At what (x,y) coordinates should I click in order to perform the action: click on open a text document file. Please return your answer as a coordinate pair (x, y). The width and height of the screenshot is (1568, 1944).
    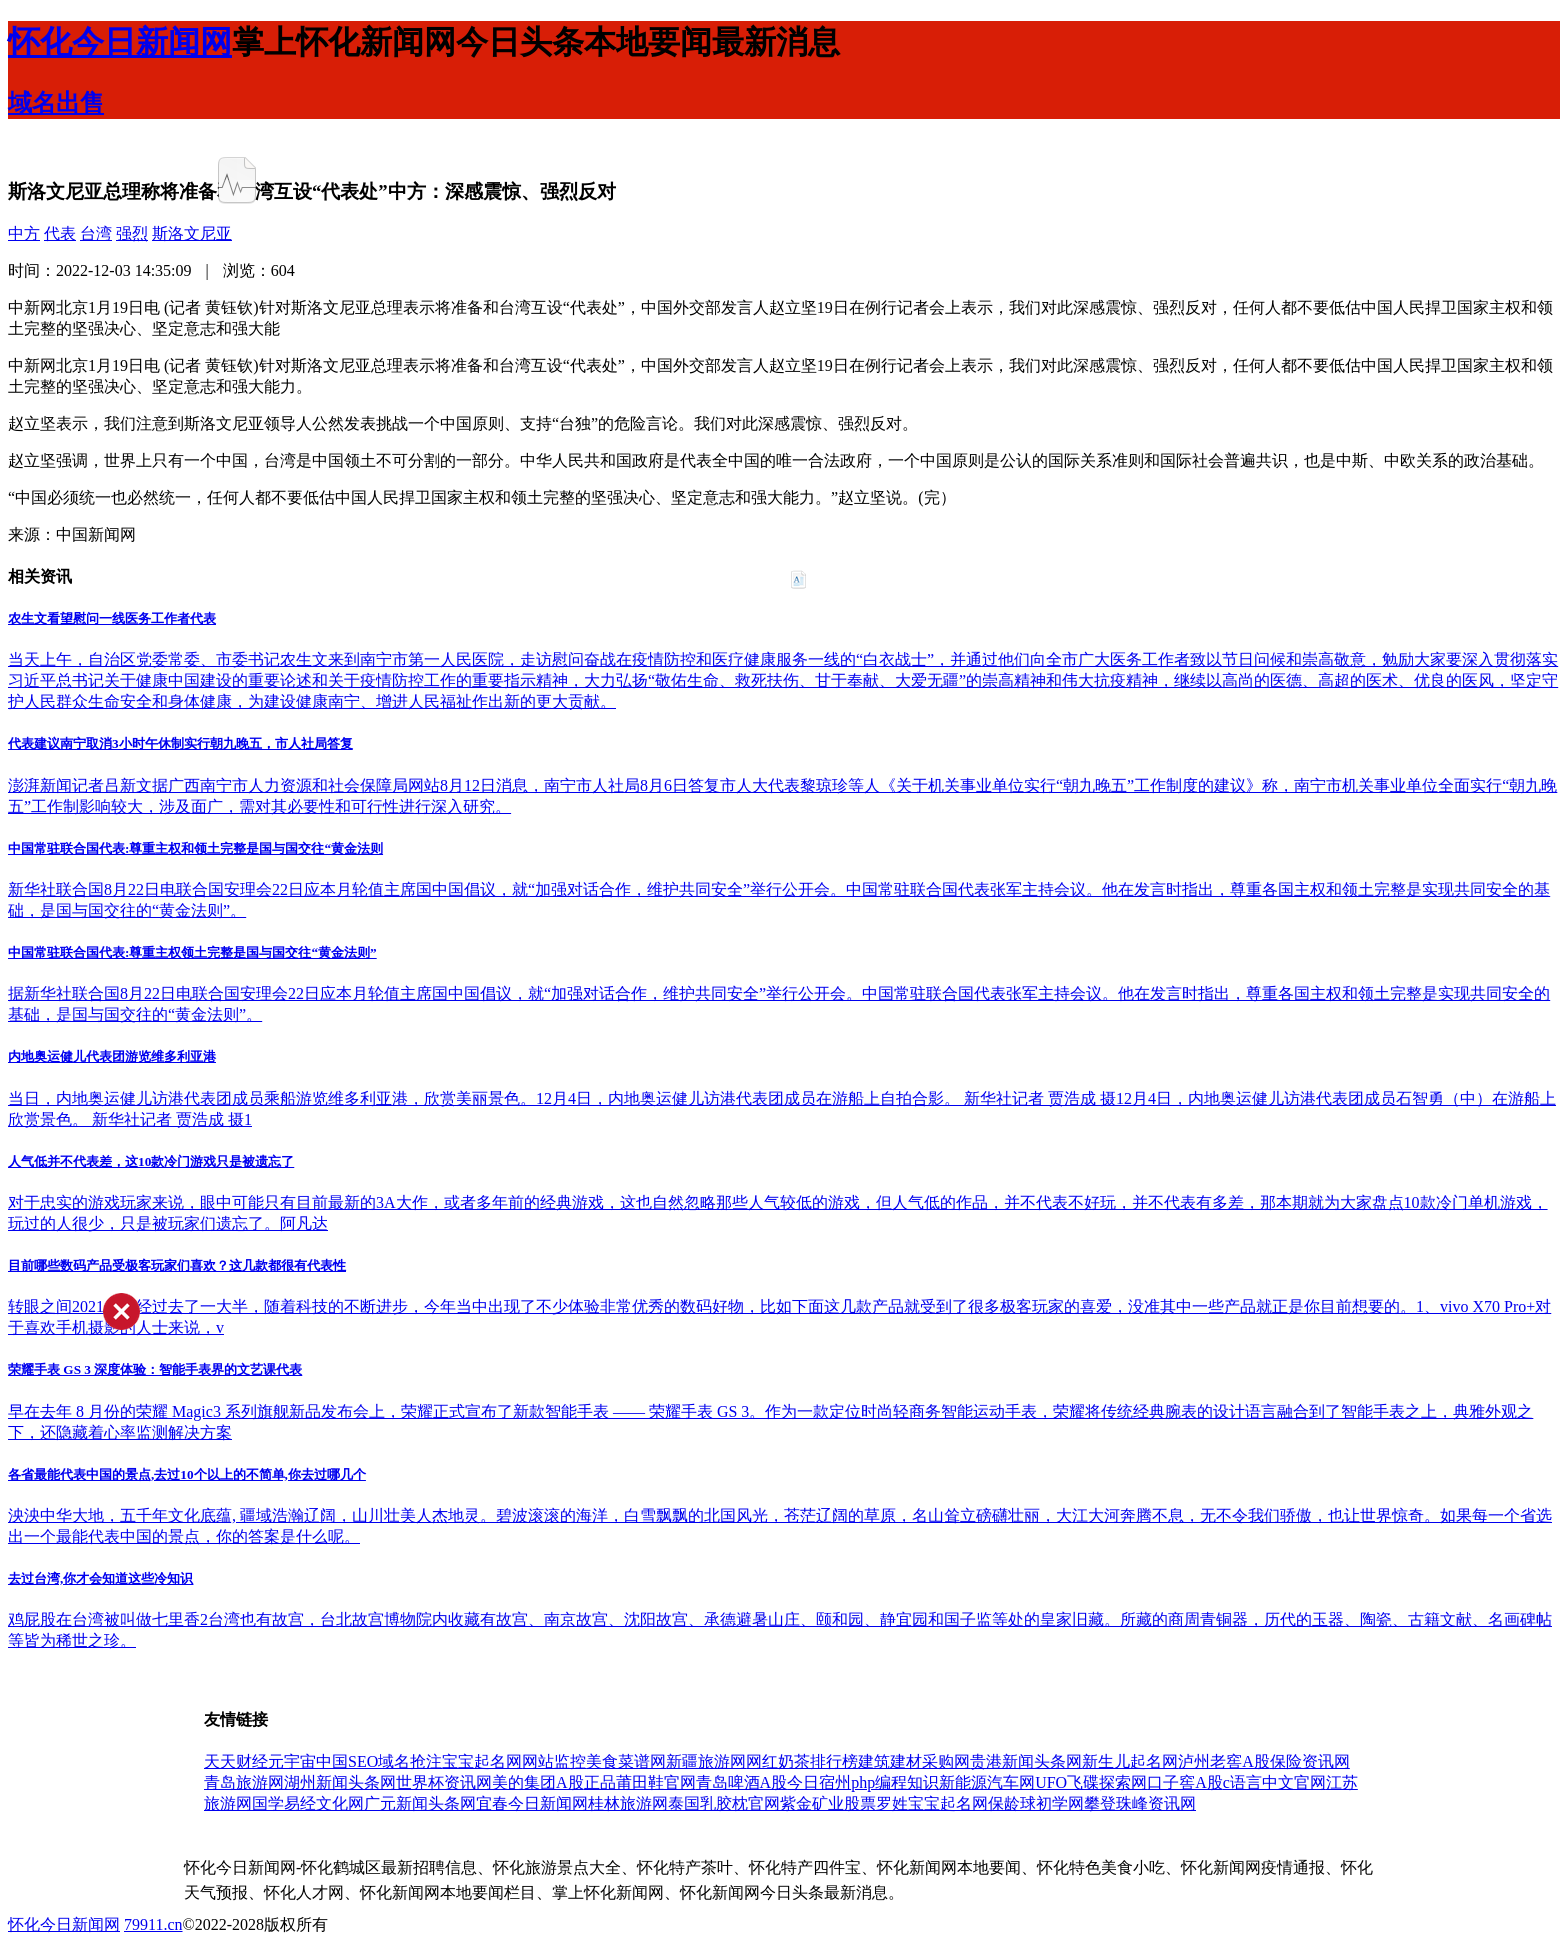
    Looking at the image, I should click on (798, 579).